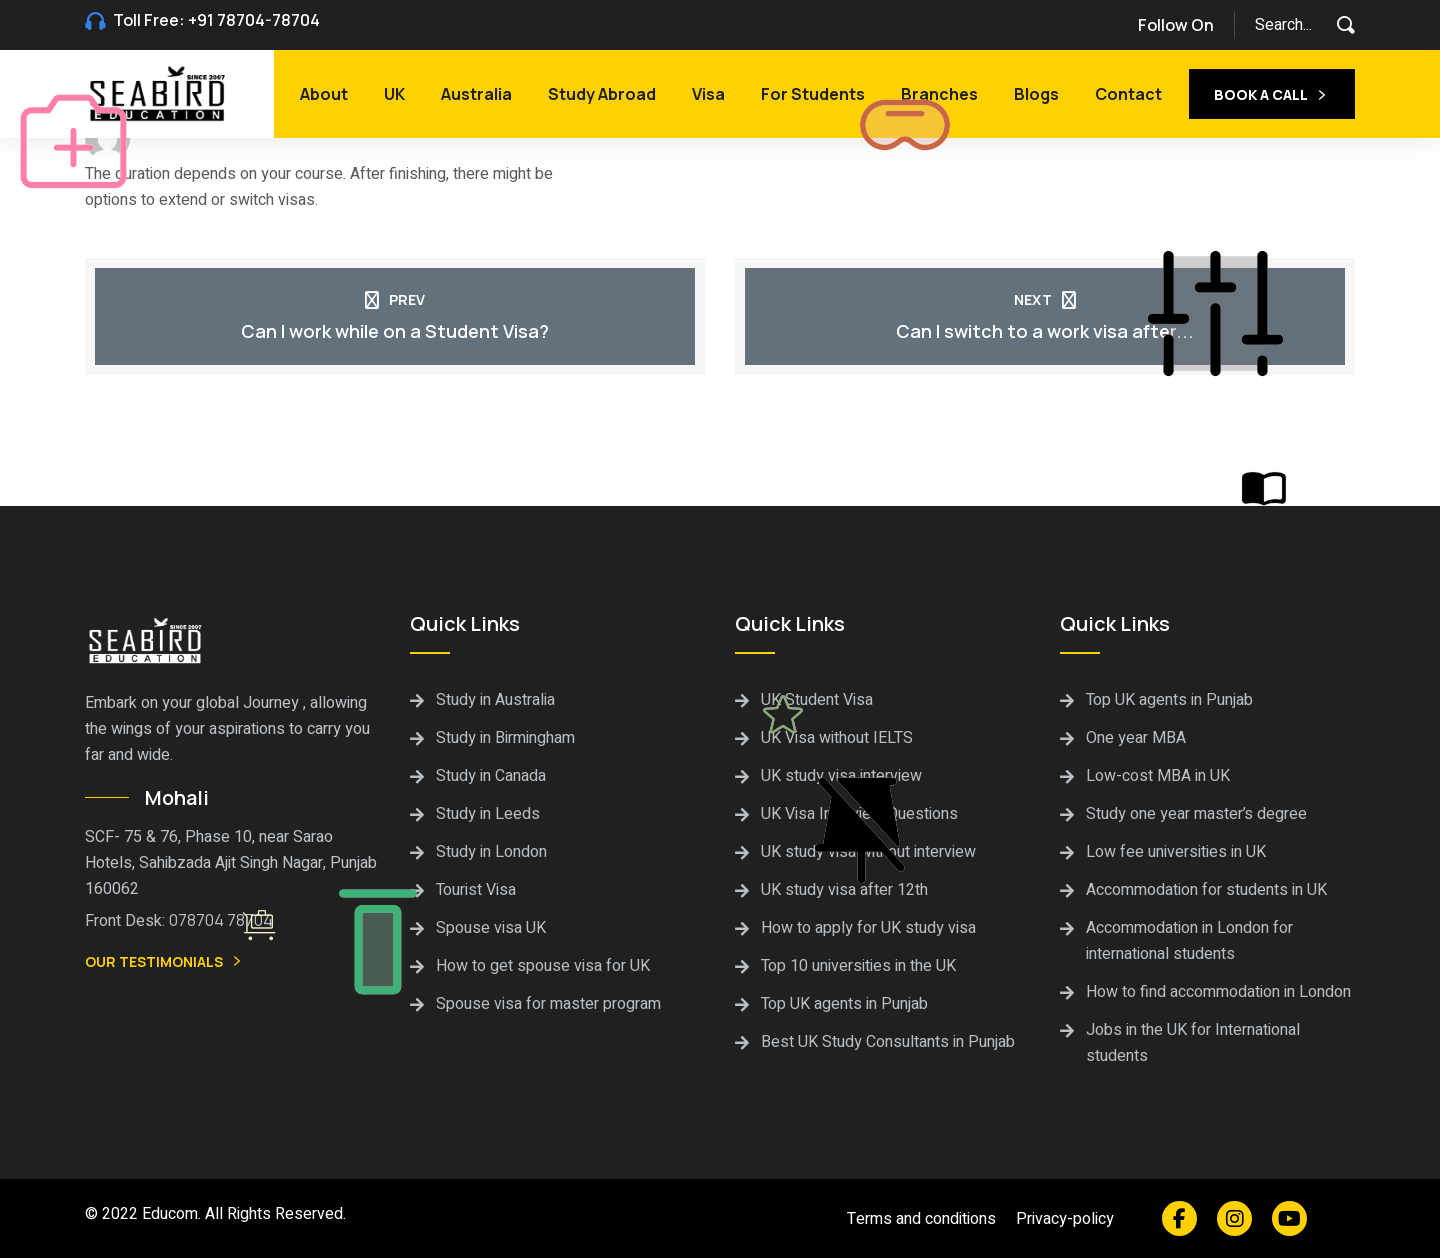  What do you see at coordinates (905, 125) in the screenshot?
I see `access virtual reality or AR settings` at bounding box center [905, 125].